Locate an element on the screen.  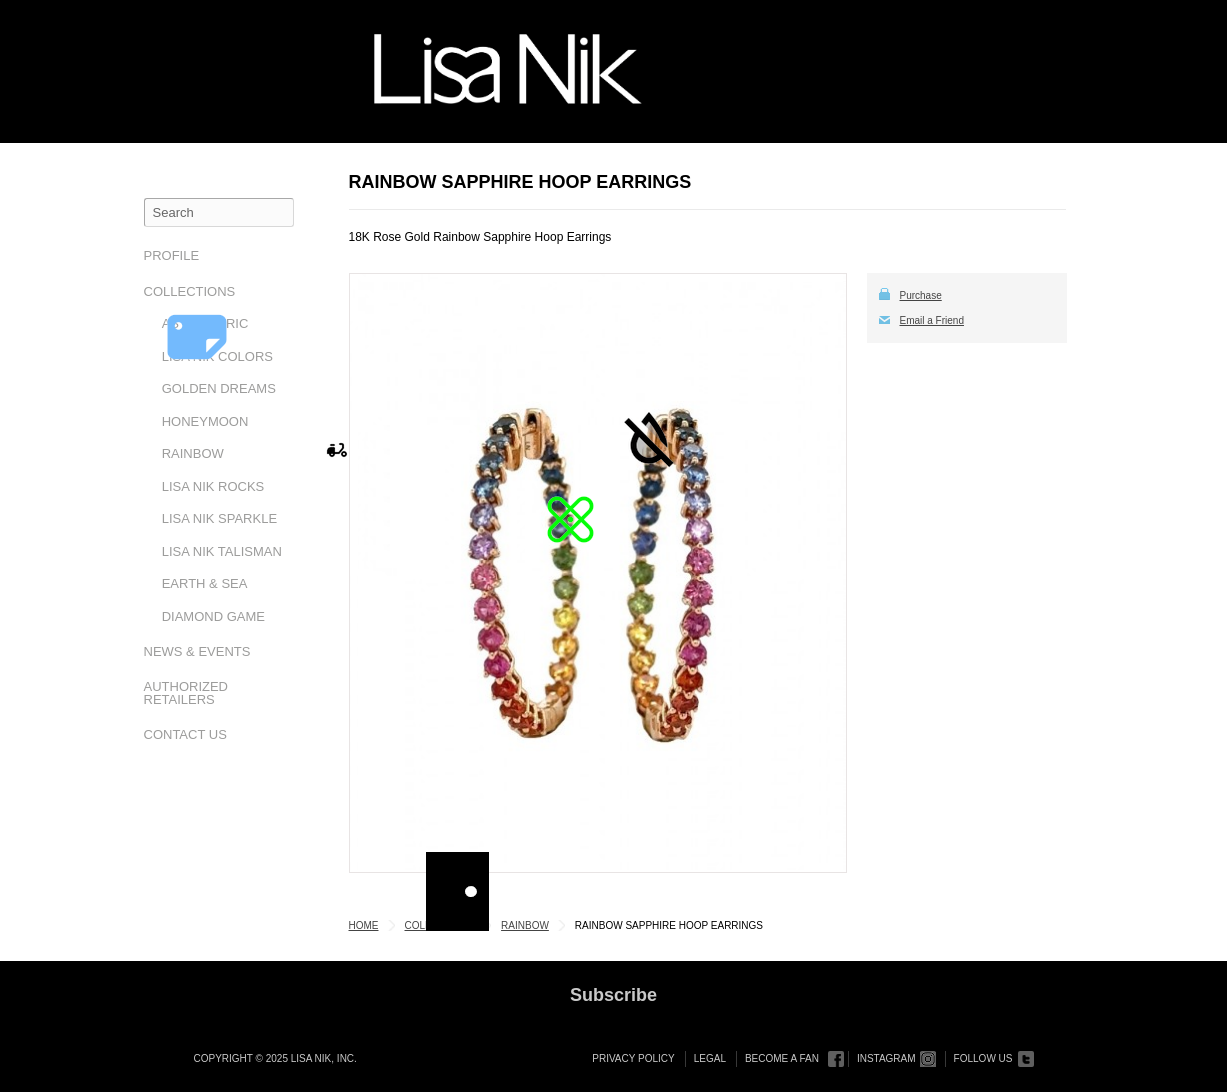
indicates tarp or cover item is located at coordinates (197, 337).